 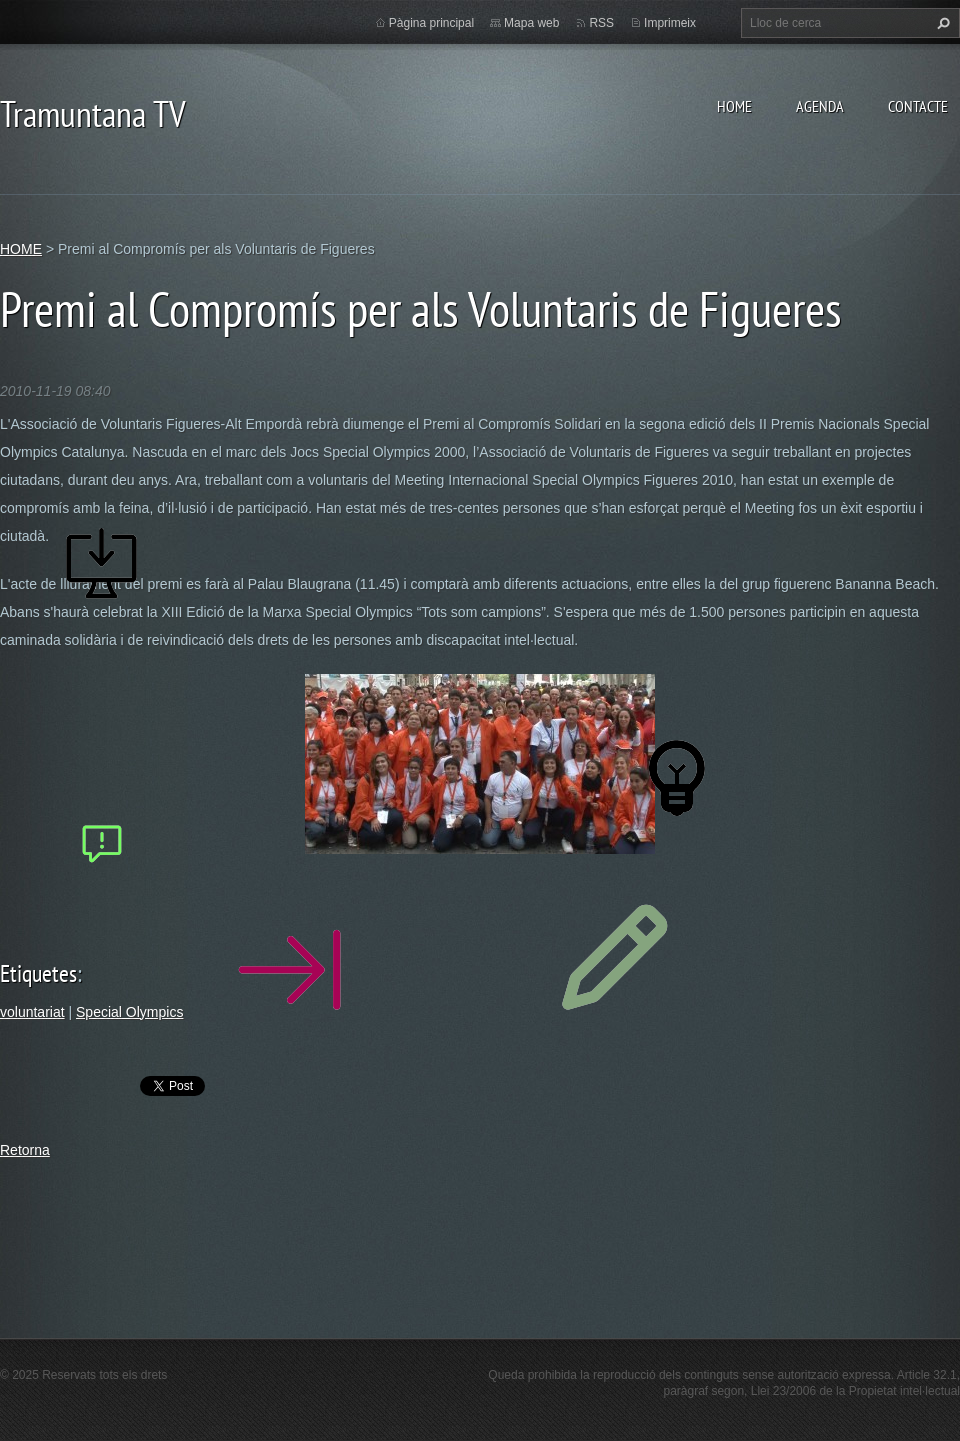 What do you see at coordinates (102, 843) in the screenshot?
I see `report an issue or problem` at bounding box center [102, 843].